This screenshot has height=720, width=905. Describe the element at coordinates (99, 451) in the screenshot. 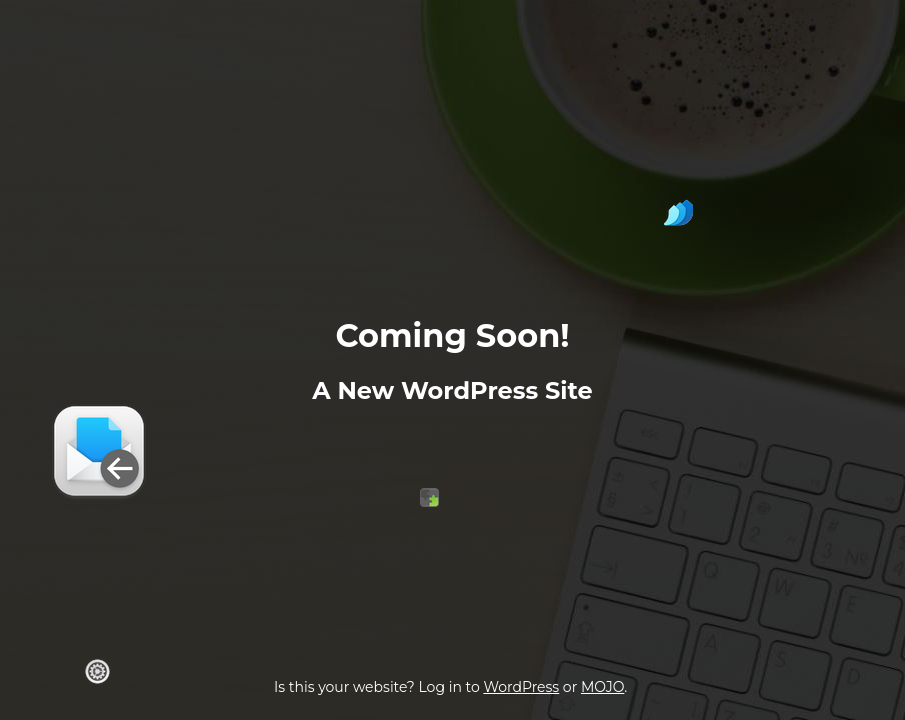

I see `import contacts or data into kontact` at that location.